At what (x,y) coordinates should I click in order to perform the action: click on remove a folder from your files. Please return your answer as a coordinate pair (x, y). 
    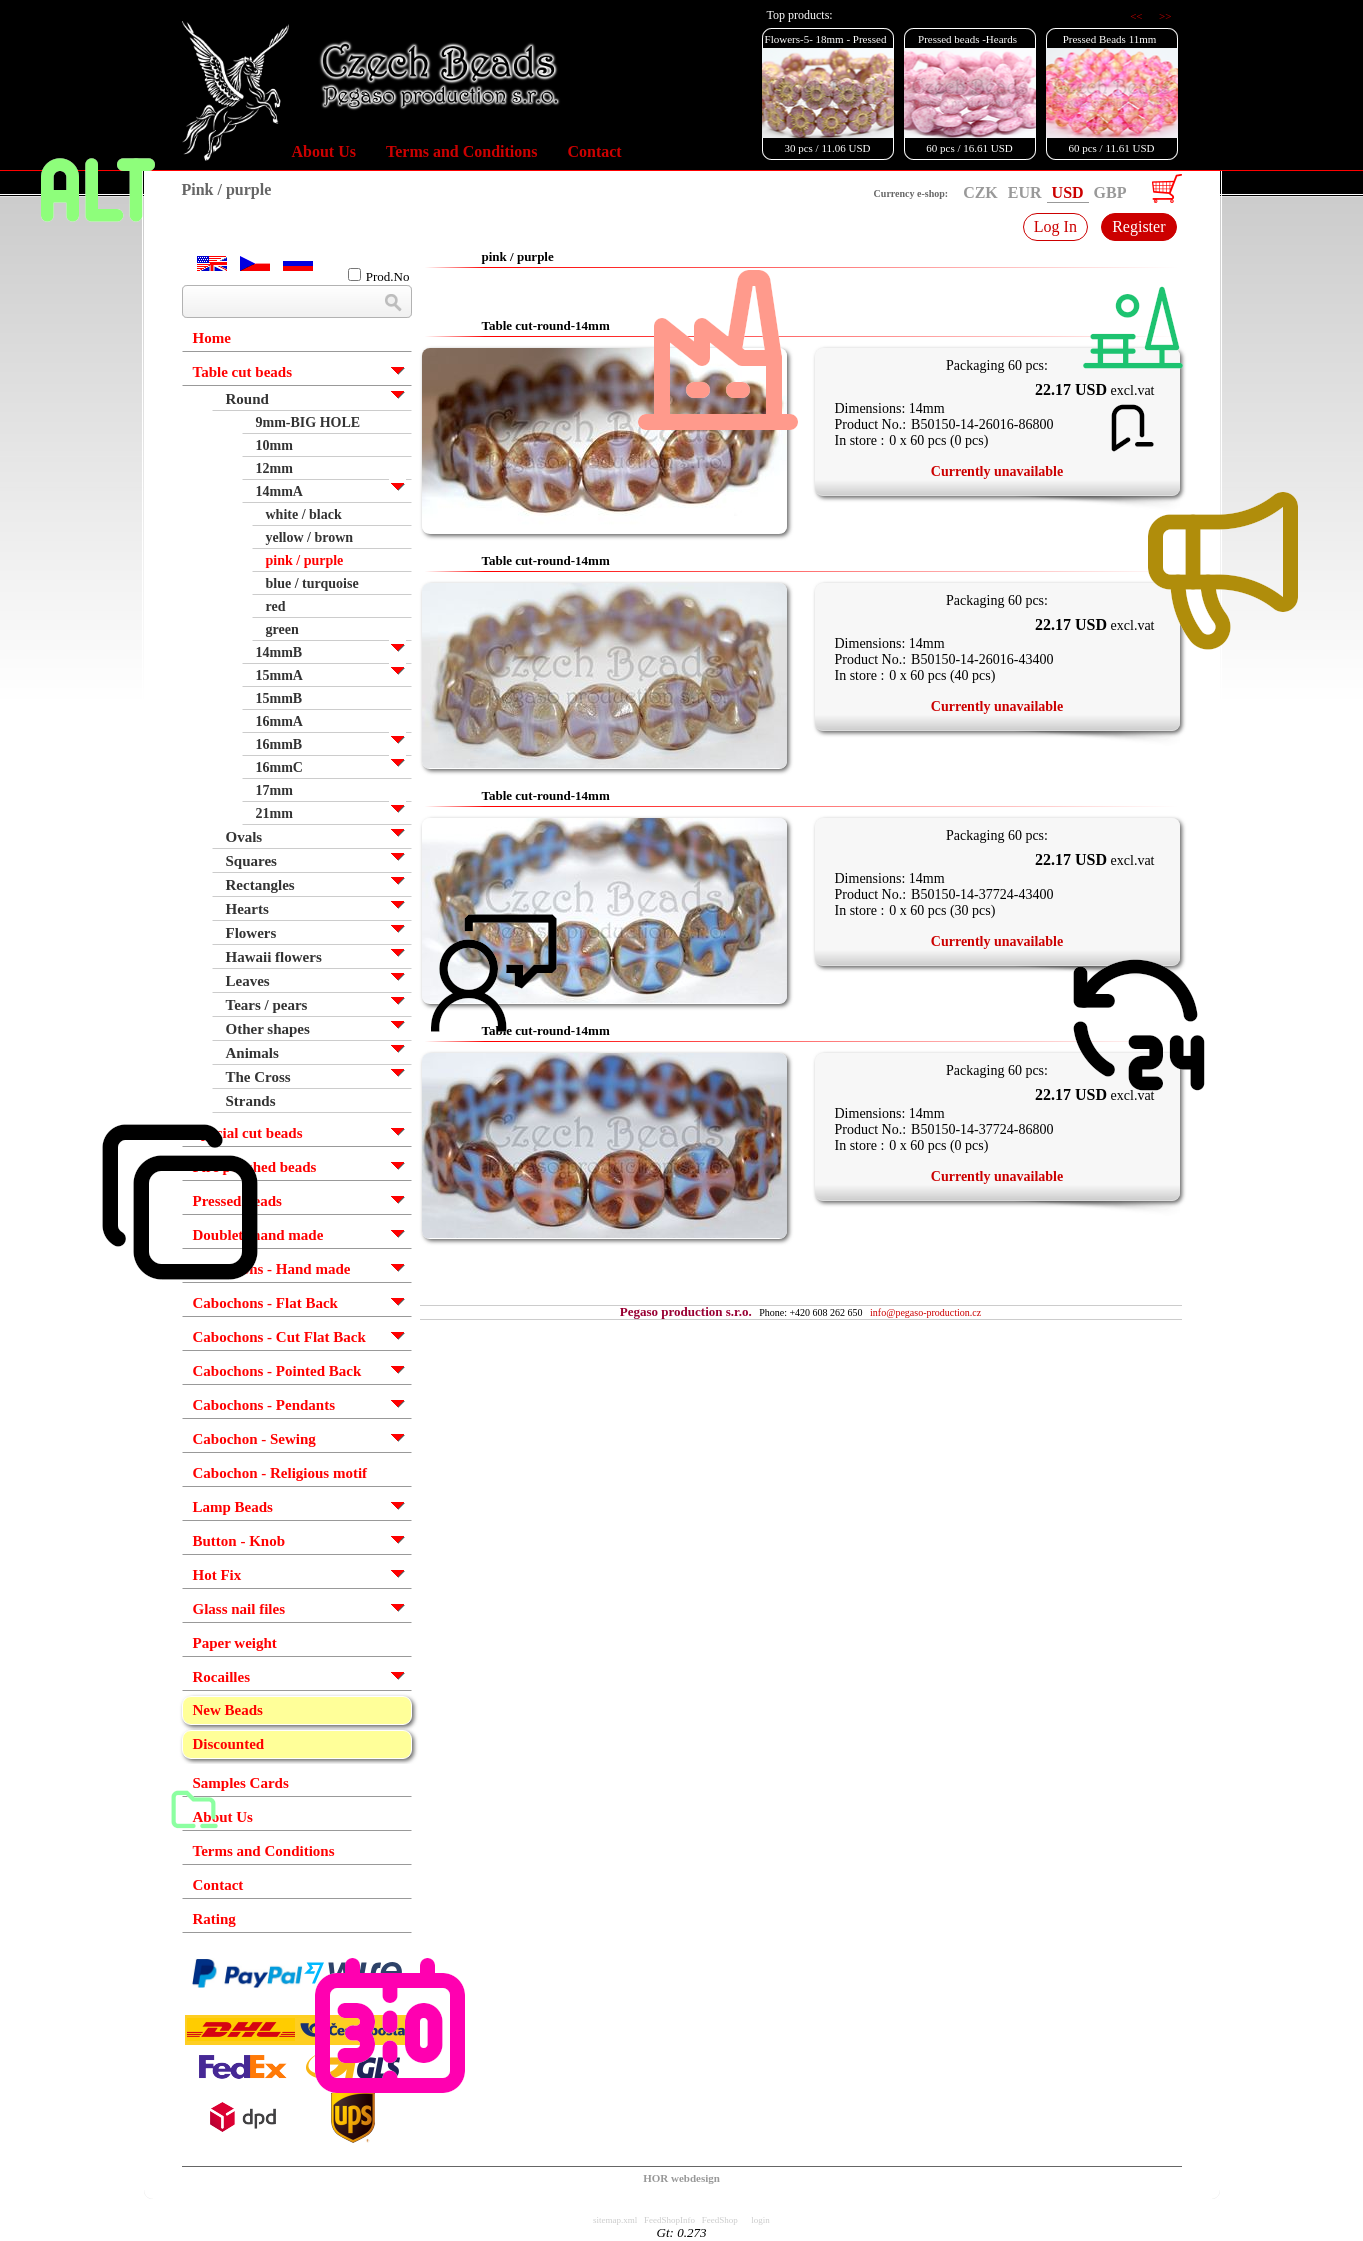
    Looking at the image, I should click on (193, 1810).